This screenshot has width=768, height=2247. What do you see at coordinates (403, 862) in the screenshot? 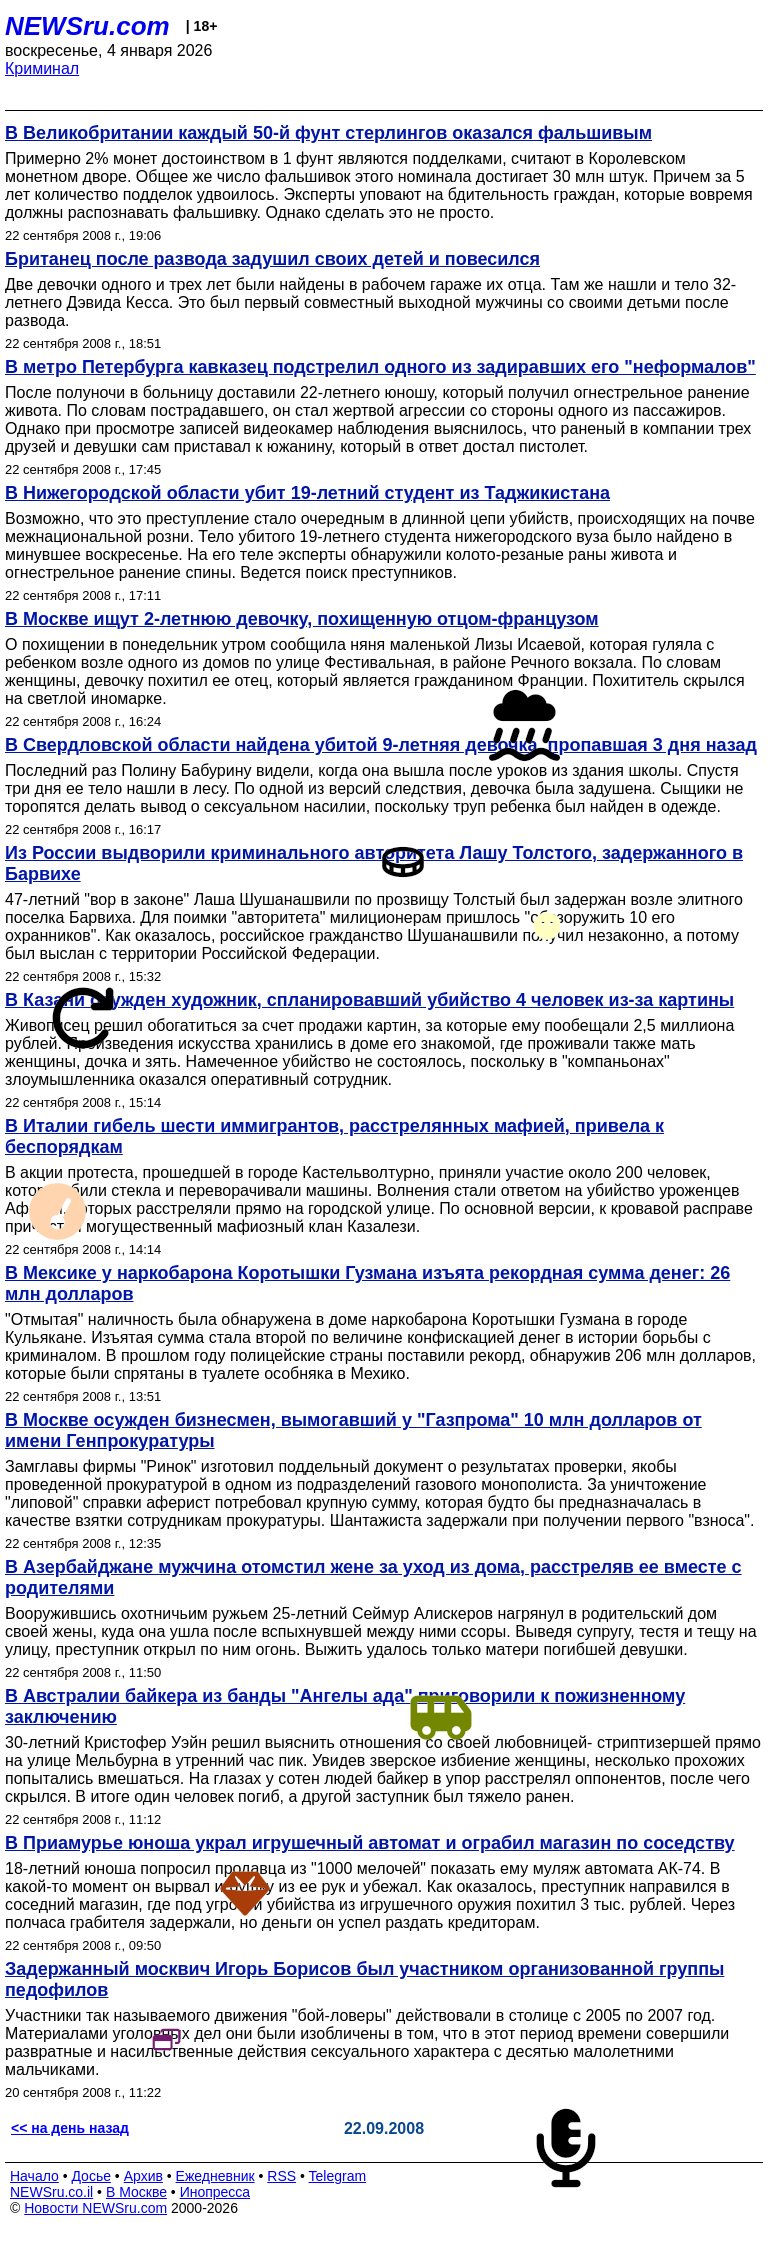
I see `view your coin balance or currency` at bounding box center [403, 862].